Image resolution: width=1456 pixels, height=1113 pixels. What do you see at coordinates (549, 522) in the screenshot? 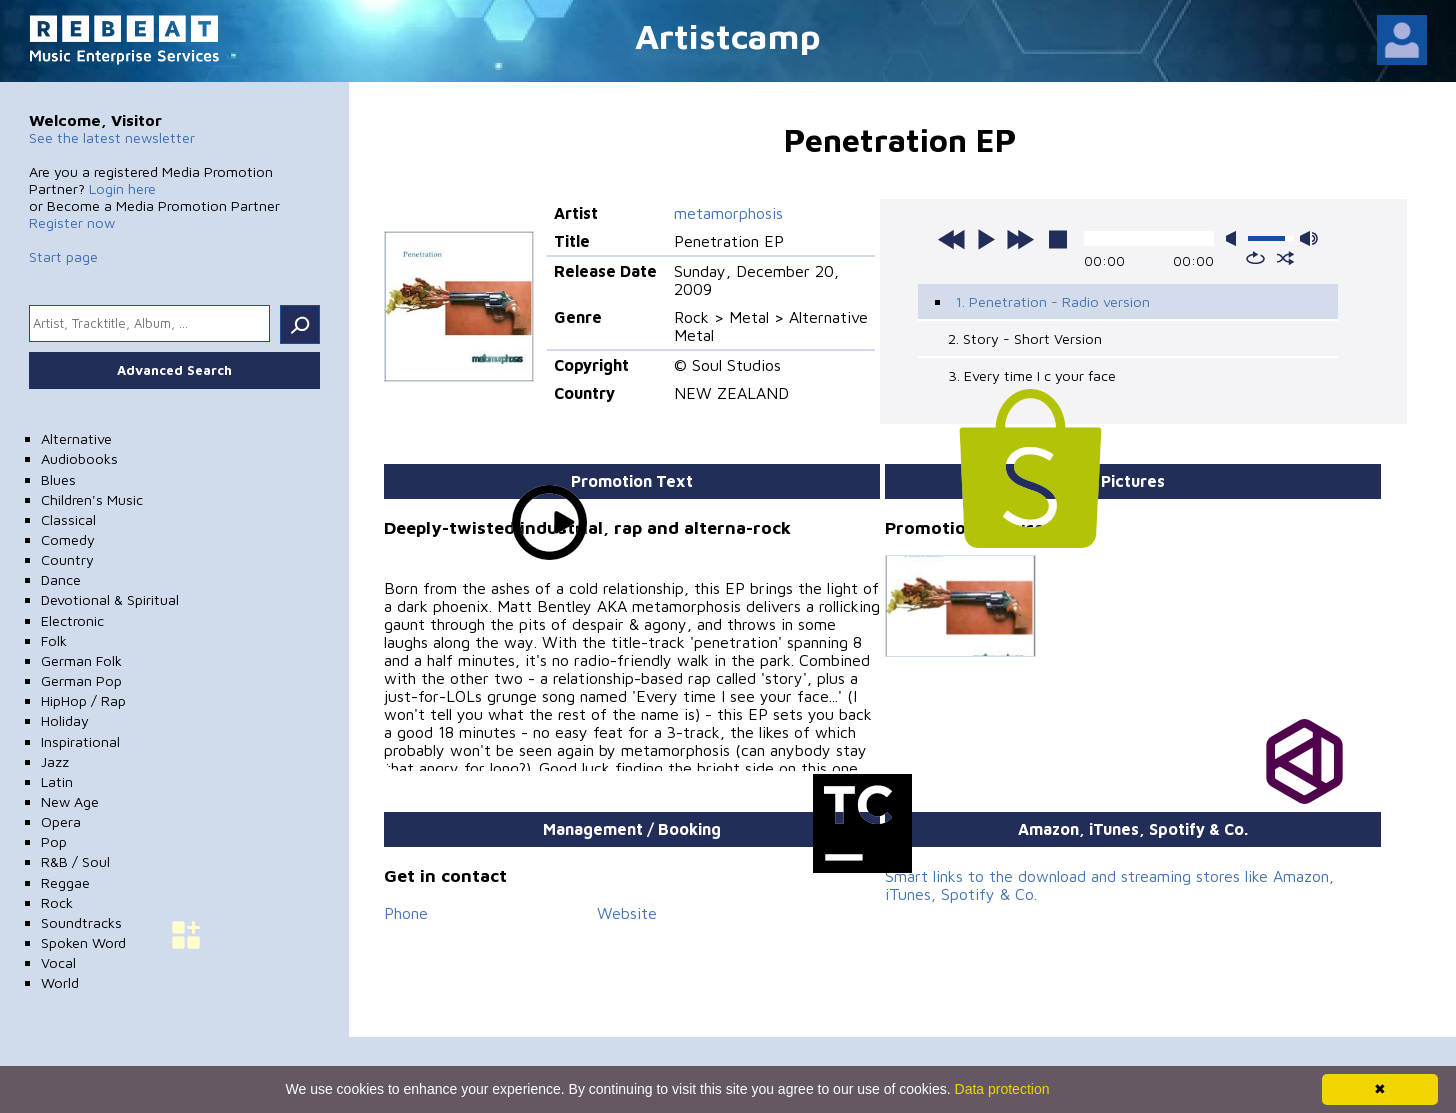
I see `steinberg brand logo` at bounding box center [549, 522].